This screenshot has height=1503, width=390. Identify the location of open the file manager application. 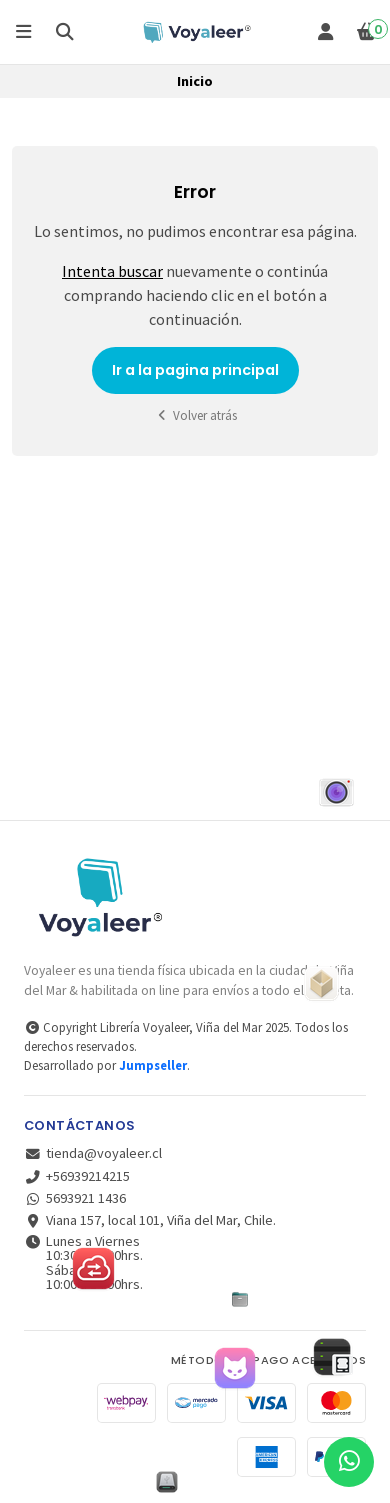
(240, 1299).